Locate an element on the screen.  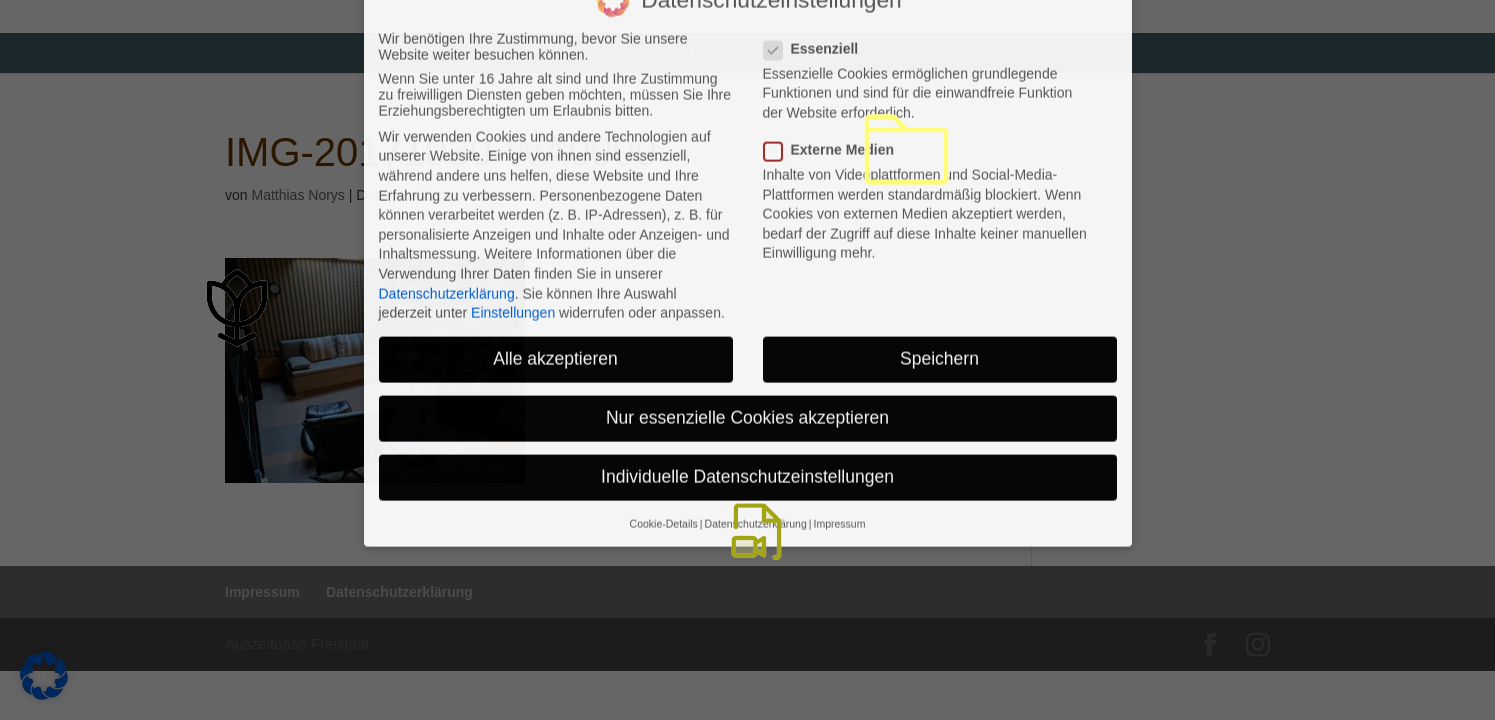
access garden or plant care features is located at coordinates (237, 308).